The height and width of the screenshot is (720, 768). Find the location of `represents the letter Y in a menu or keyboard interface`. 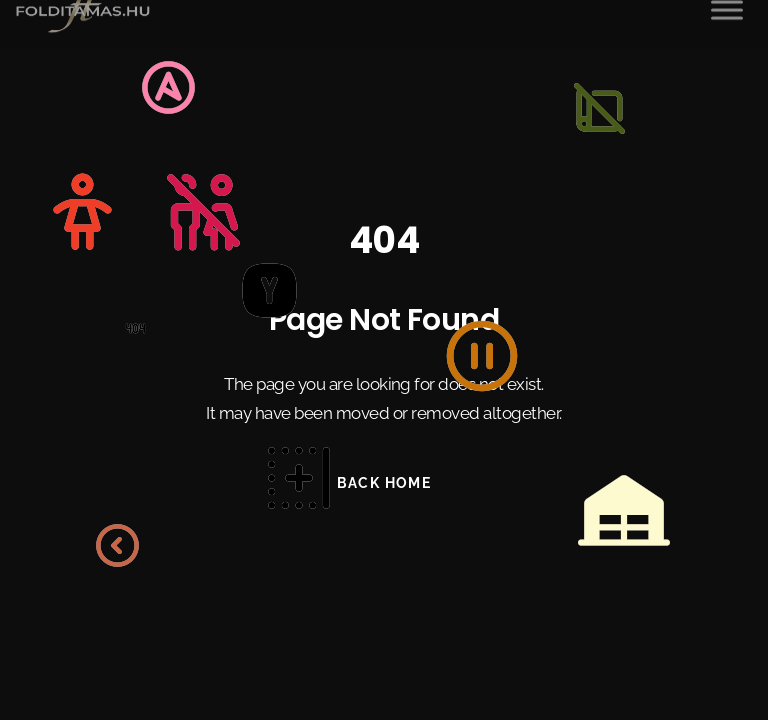

represents the letter Y in a menu or keyboard interface is located at coordinates (269, 290).